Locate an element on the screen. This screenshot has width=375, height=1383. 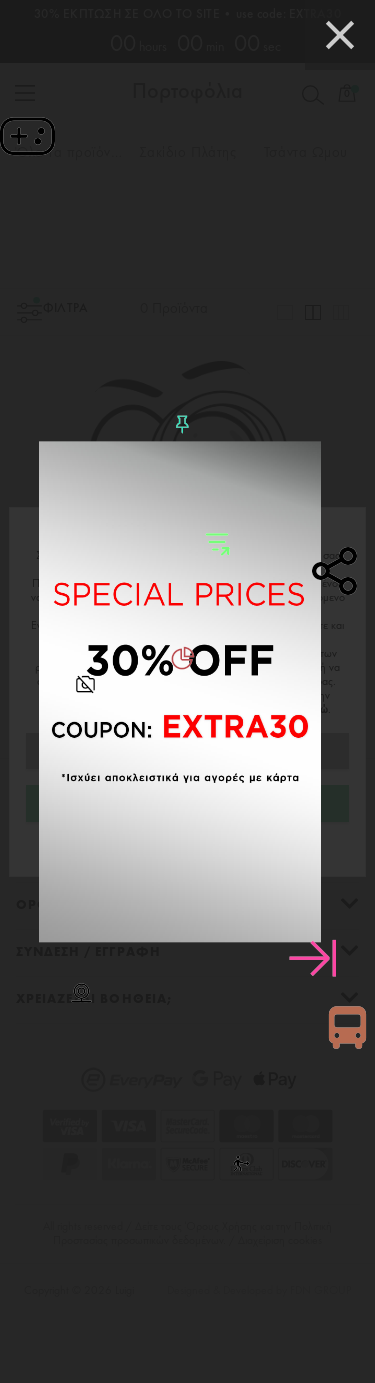
exit or leave current area is located at coordinates (241, 1163).